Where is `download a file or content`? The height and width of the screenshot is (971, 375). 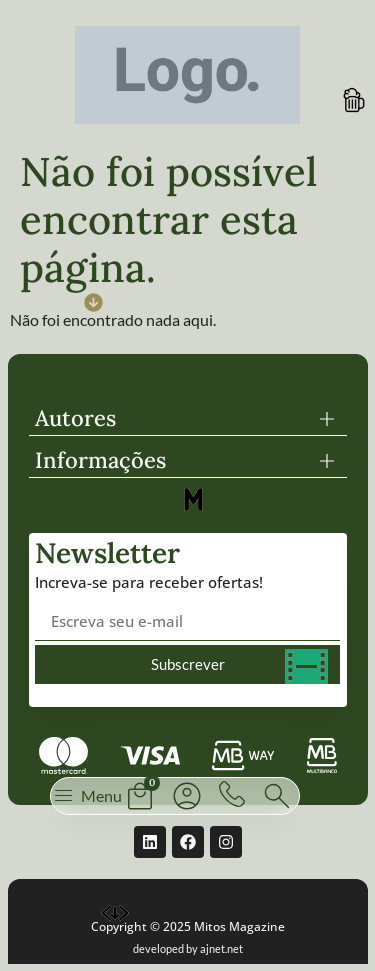 download a file or content is located at coordinates (93, 302).